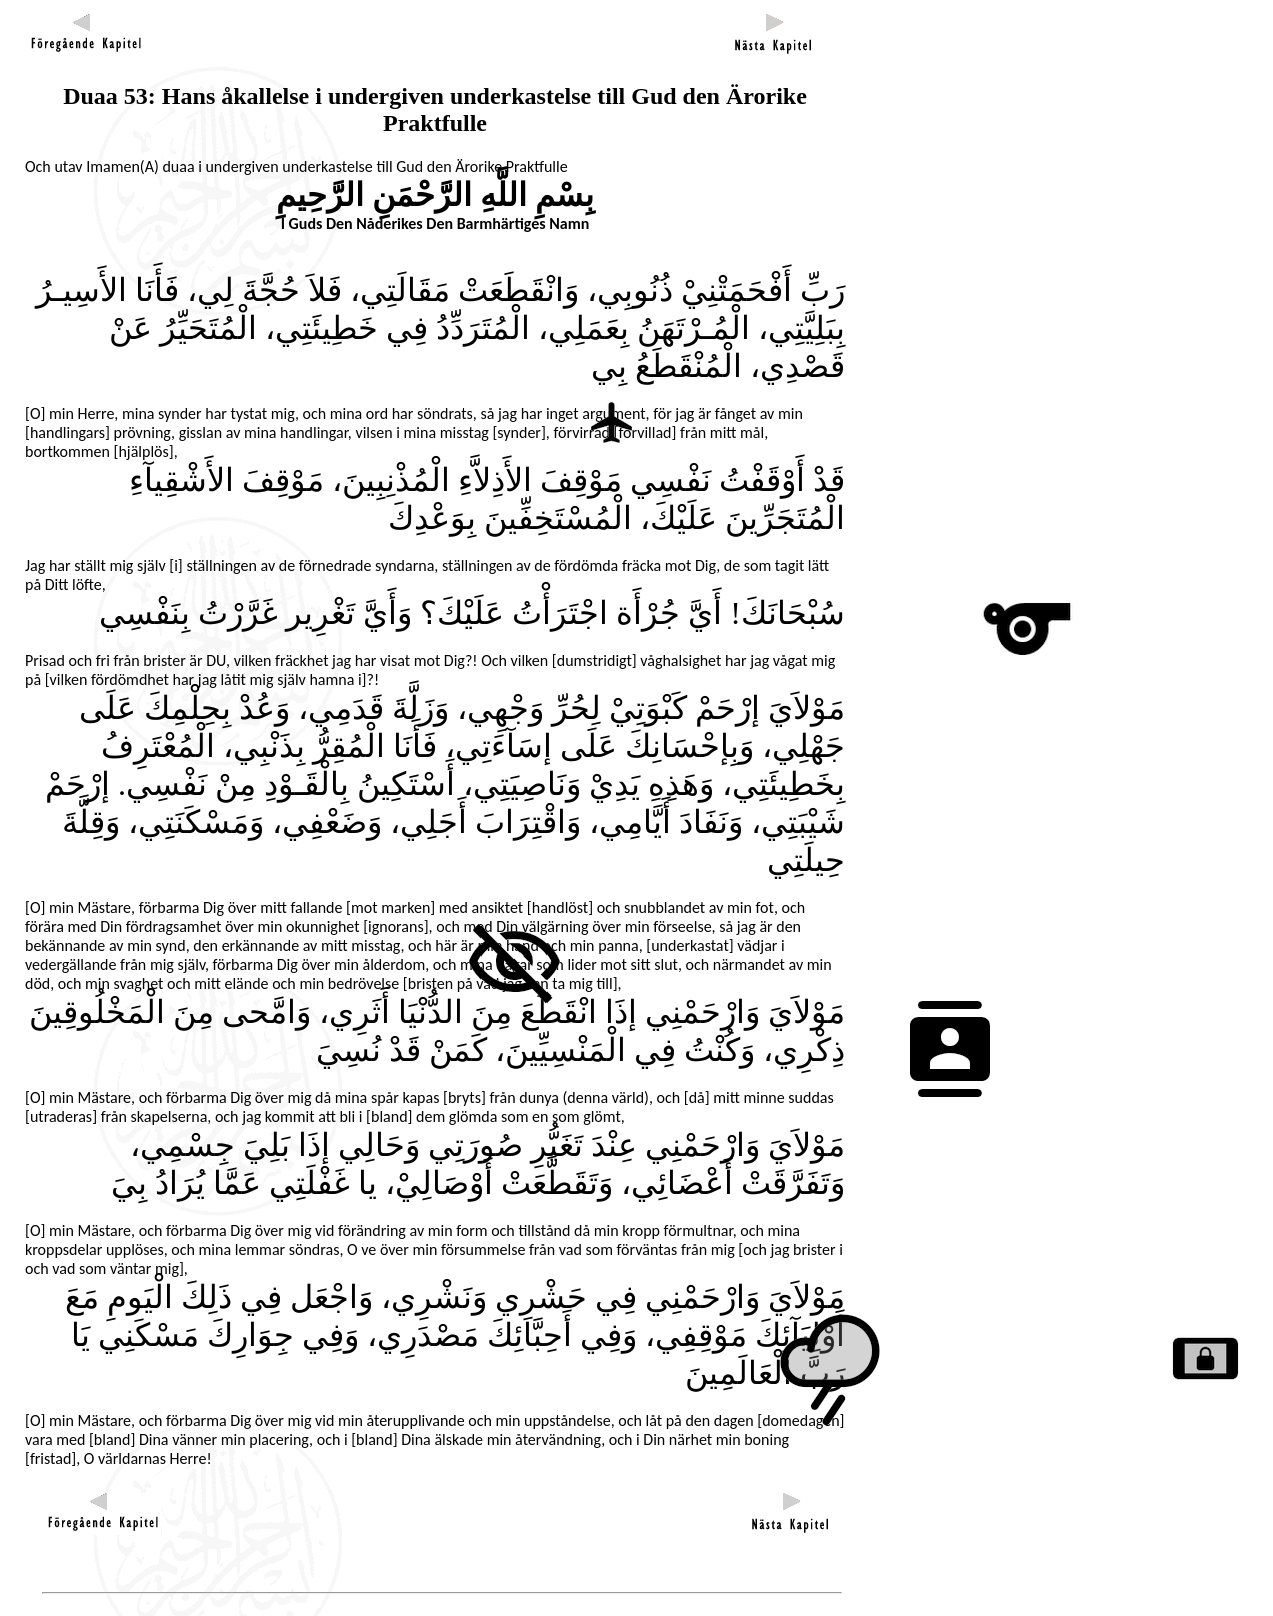 The width and height of the screenshot is (1273, 1616). Describe the element at coordinates (830, 1368) in the screenshot. I see `indicates rainy weather conditions` at that location.